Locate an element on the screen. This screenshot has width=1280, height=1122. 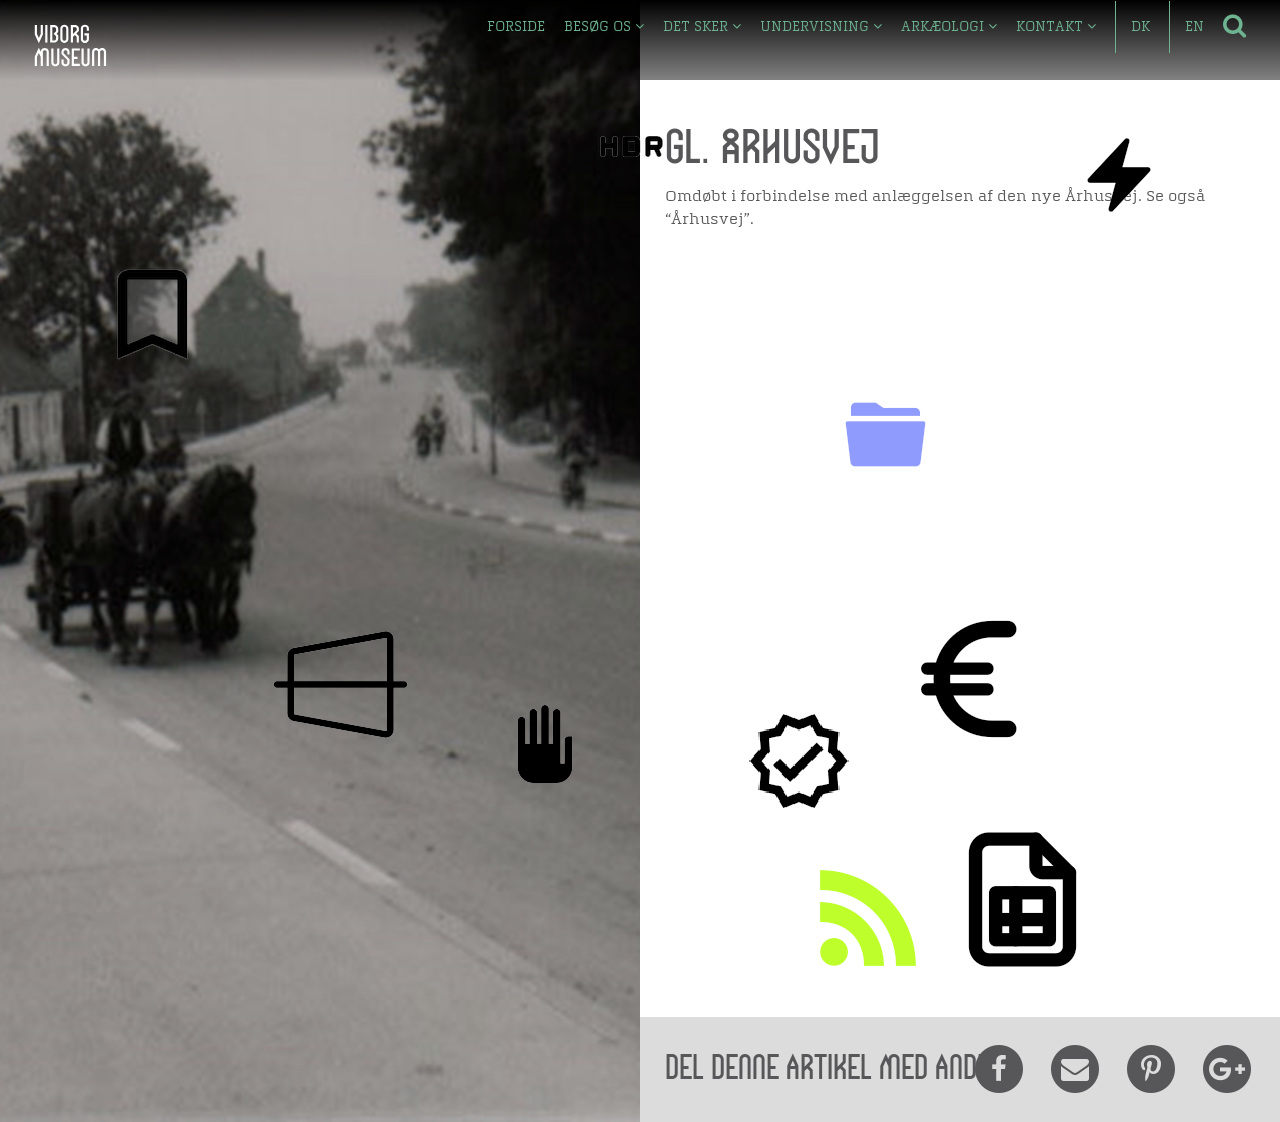
indicates a verified account or profile is located at coordinates (799, 761).